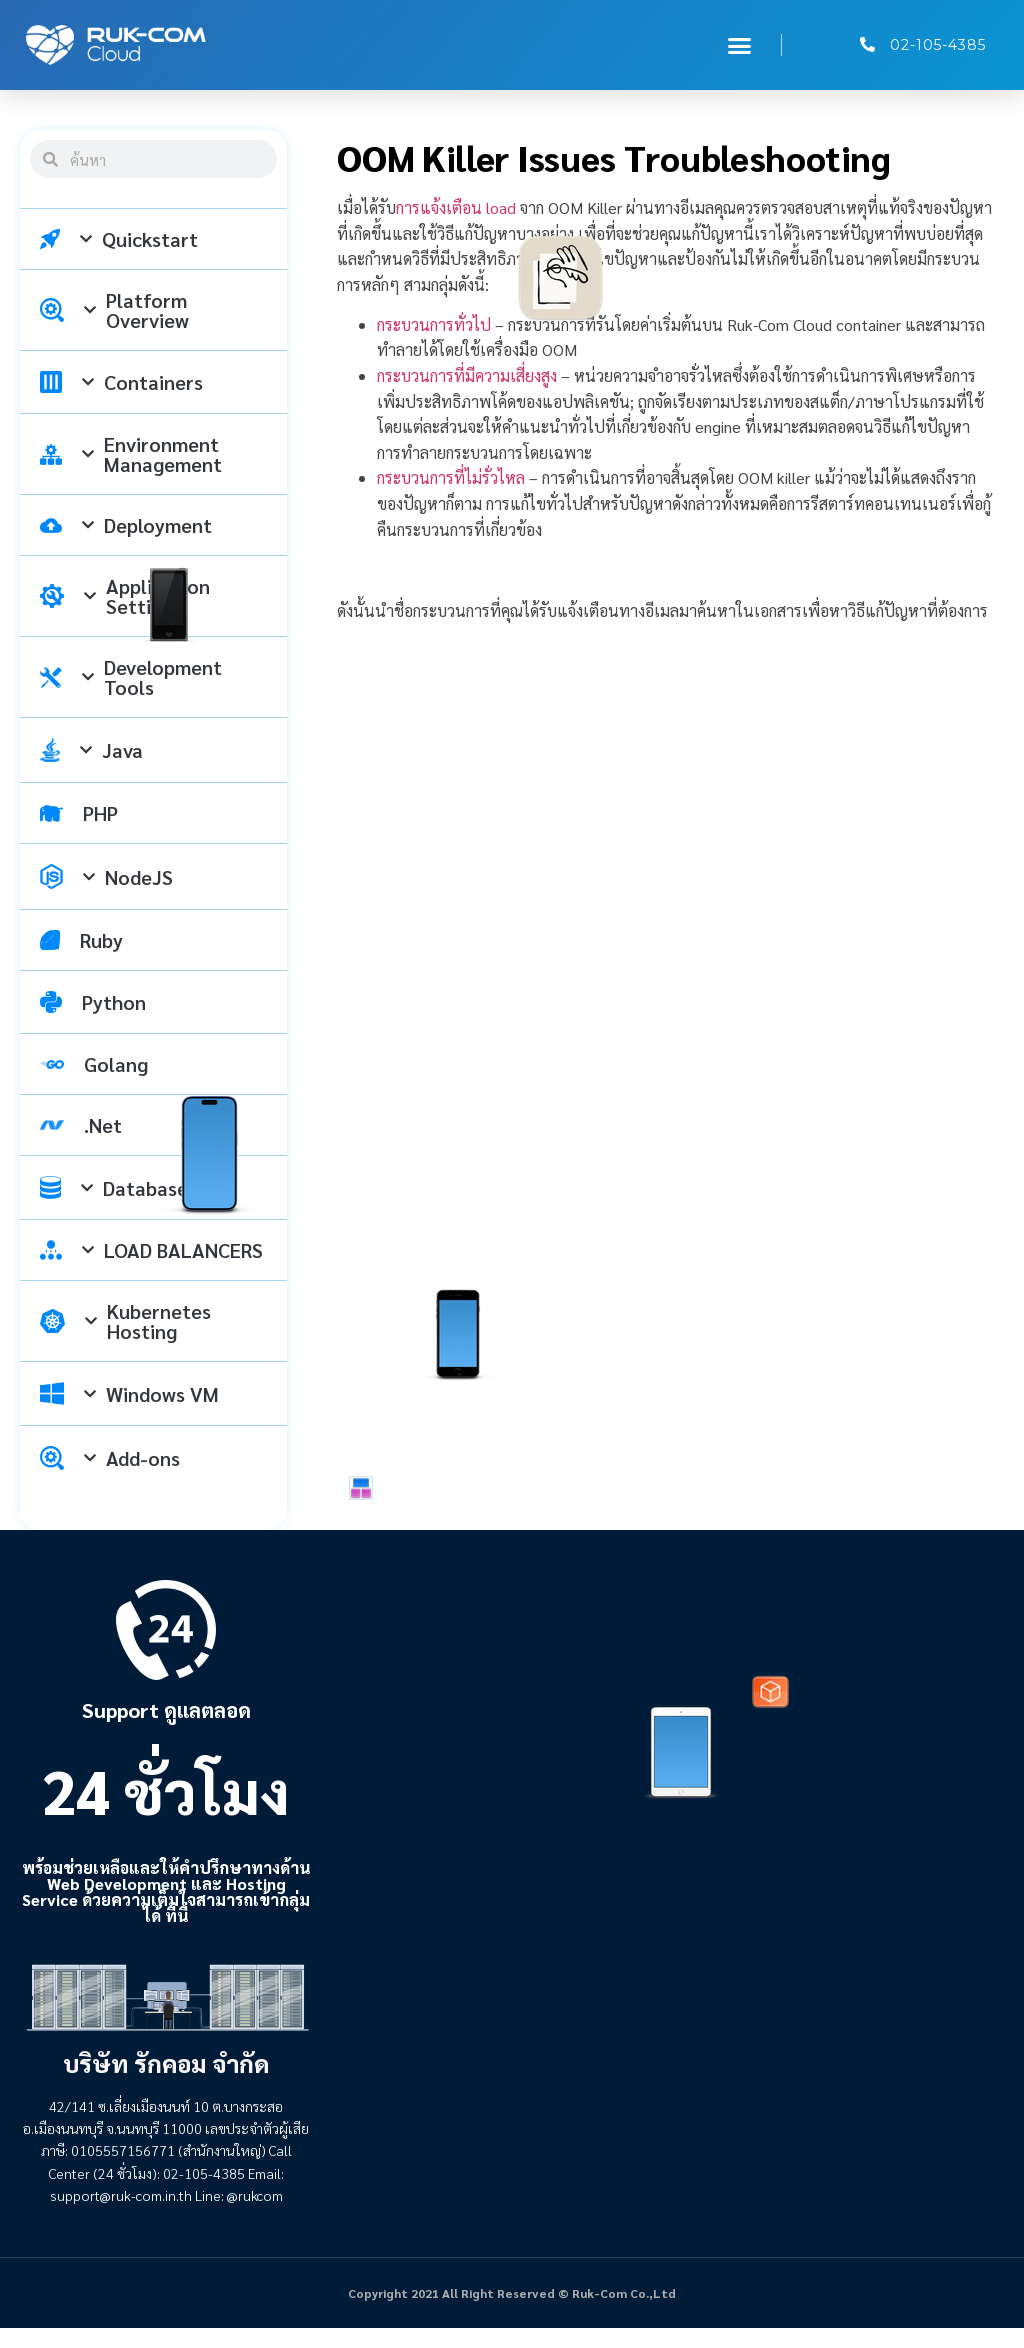 The height and width of the screenshot is (2348, 1024). I want to click on indicates a connected iPhone device, so click(209, 1155).